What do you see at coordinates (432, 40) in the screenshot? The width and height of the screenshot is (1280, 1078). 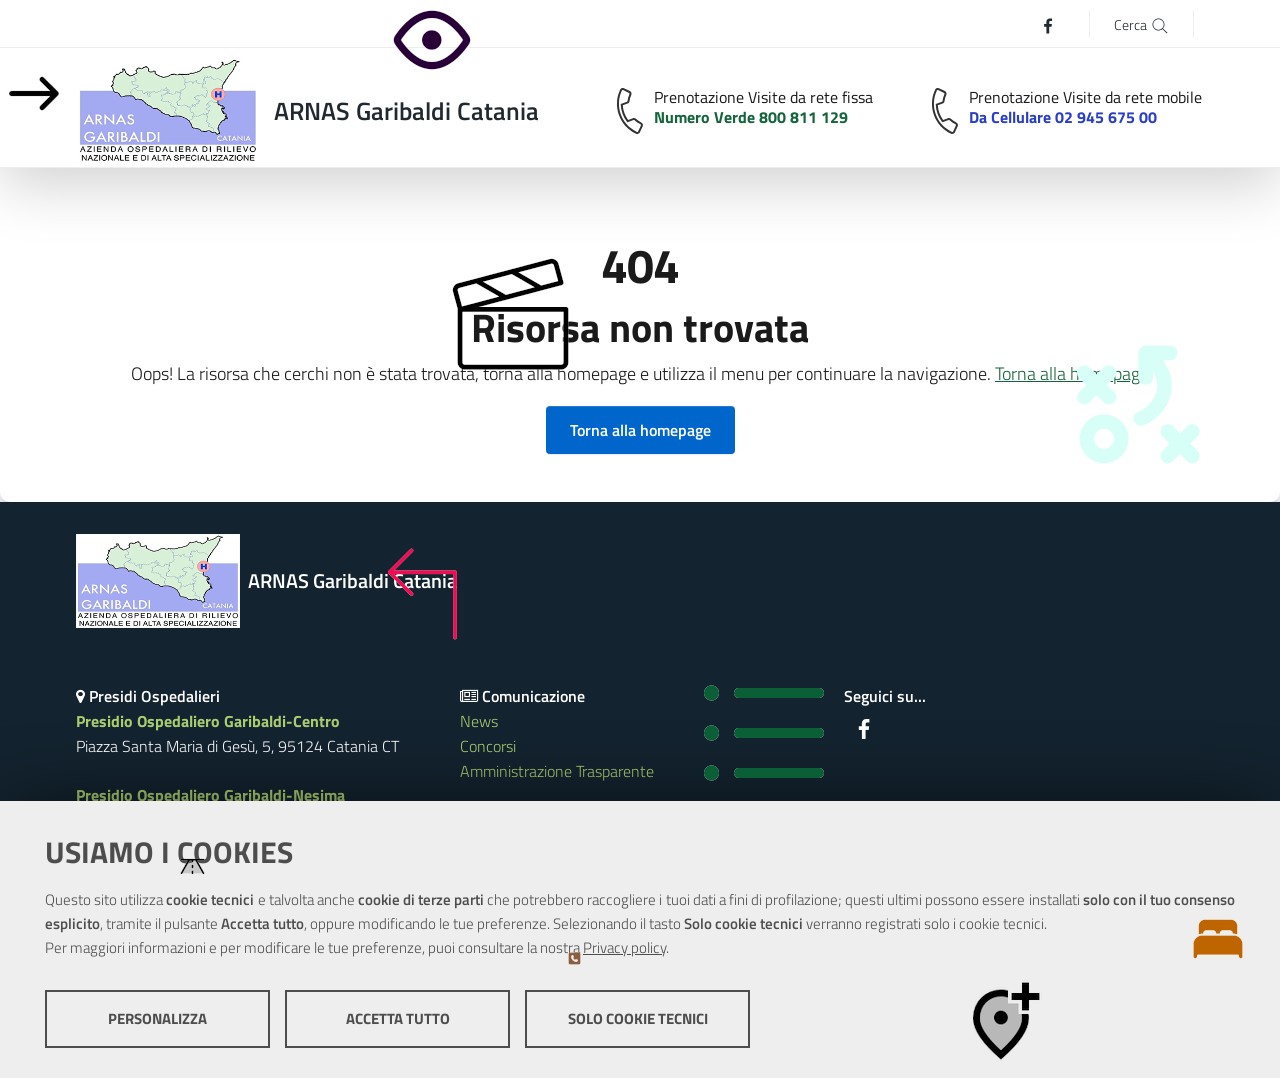 I see `view or preview content` at bounding box center [432, 40].